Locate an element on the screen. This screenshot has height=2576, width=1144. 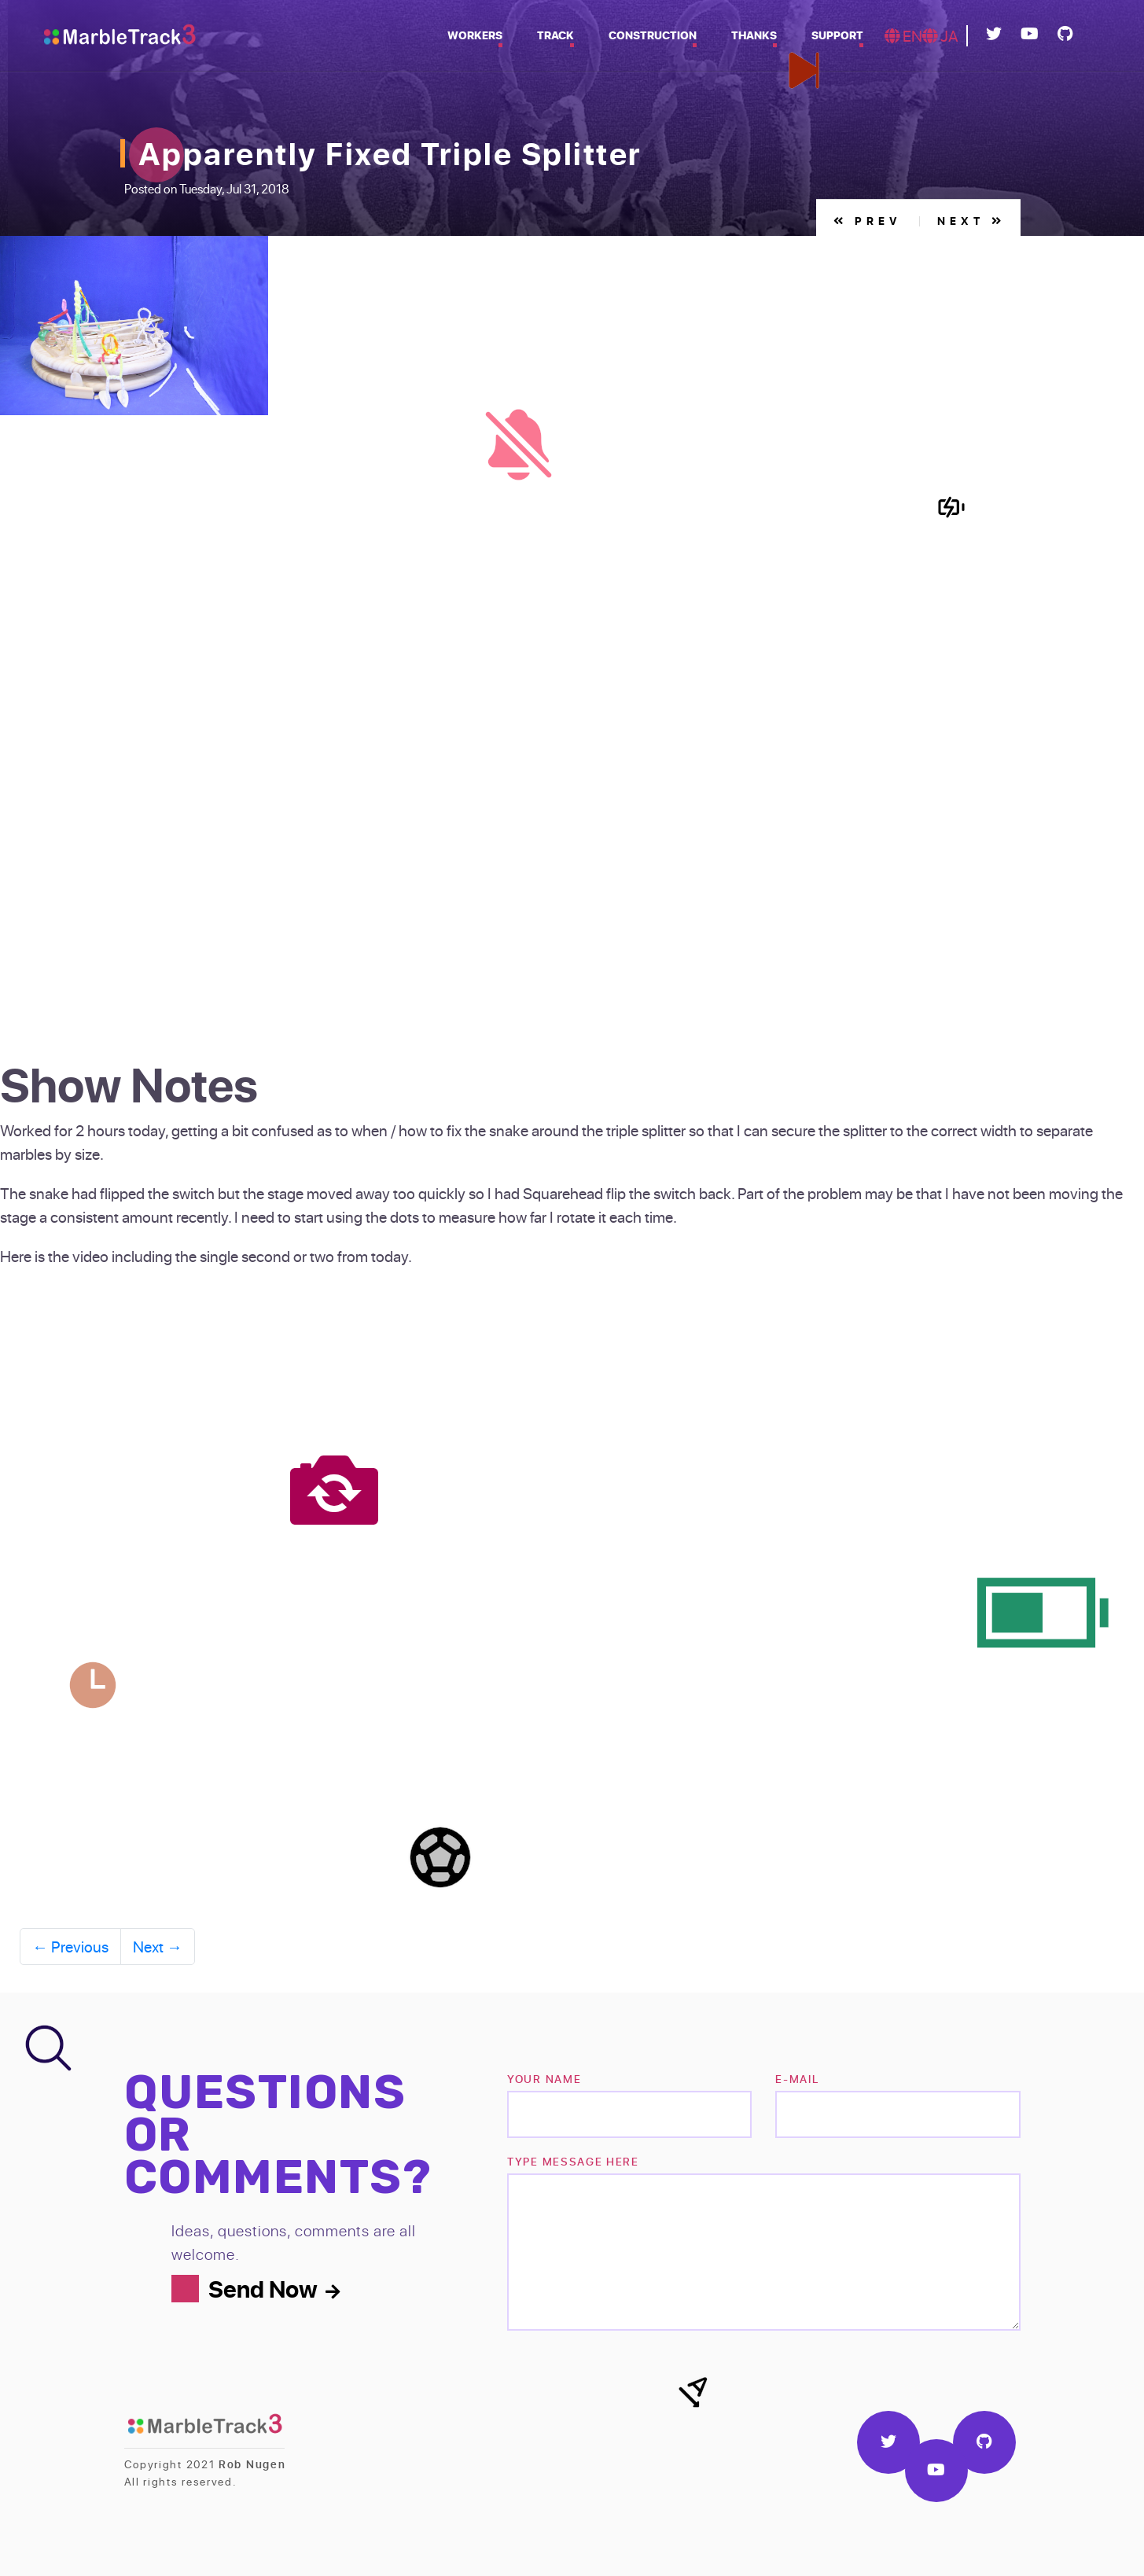
indicates battery is at 50% charge is located at coordinates (1043, 1613).